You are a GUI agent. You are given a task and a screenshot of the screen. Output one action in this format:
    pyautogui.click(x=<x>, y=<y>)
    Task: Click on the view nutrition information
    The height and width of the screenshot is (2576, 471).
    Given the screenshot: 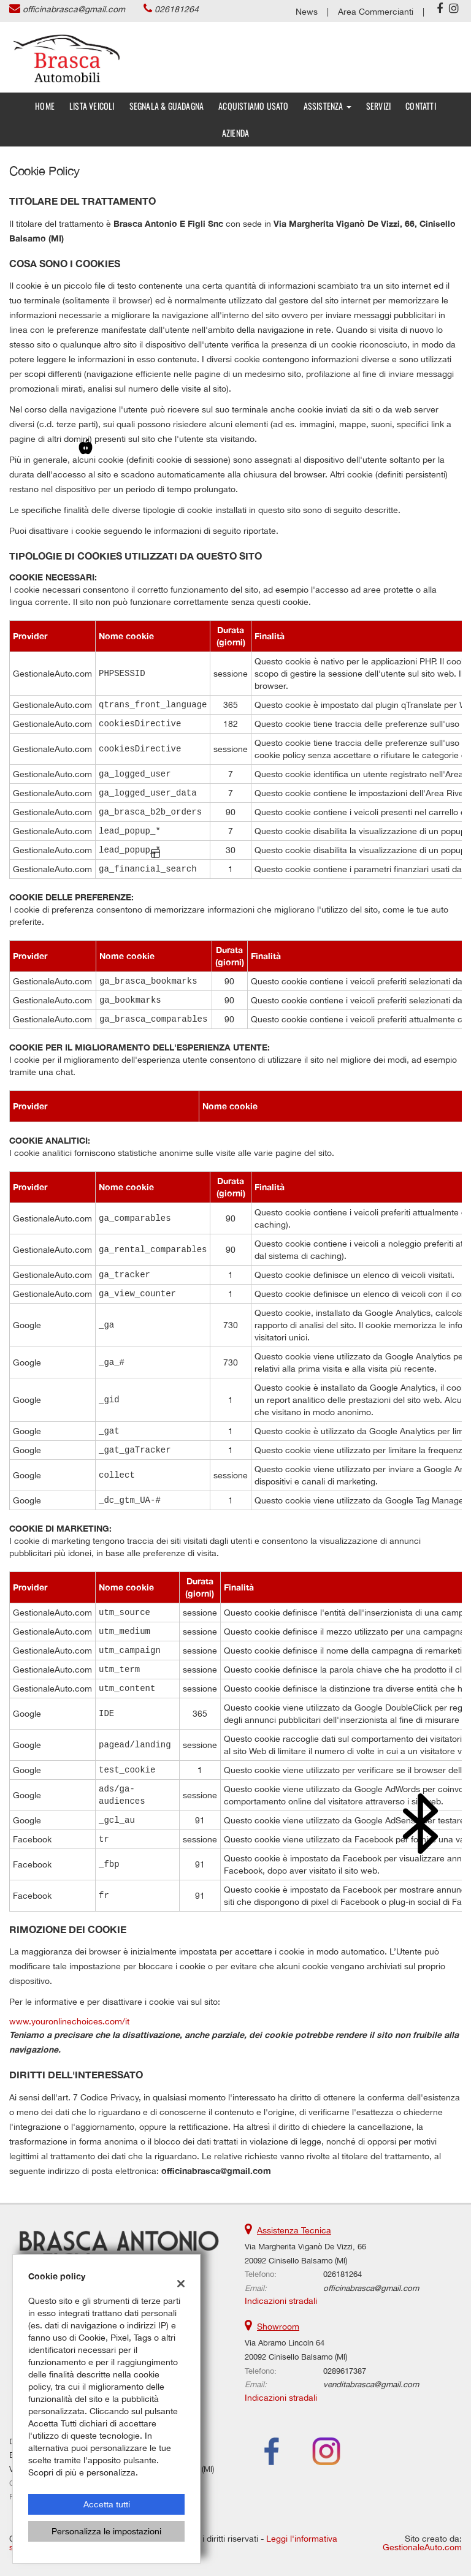 What is the action you would take?
    pyautogui.click(x=85, y=446)
    